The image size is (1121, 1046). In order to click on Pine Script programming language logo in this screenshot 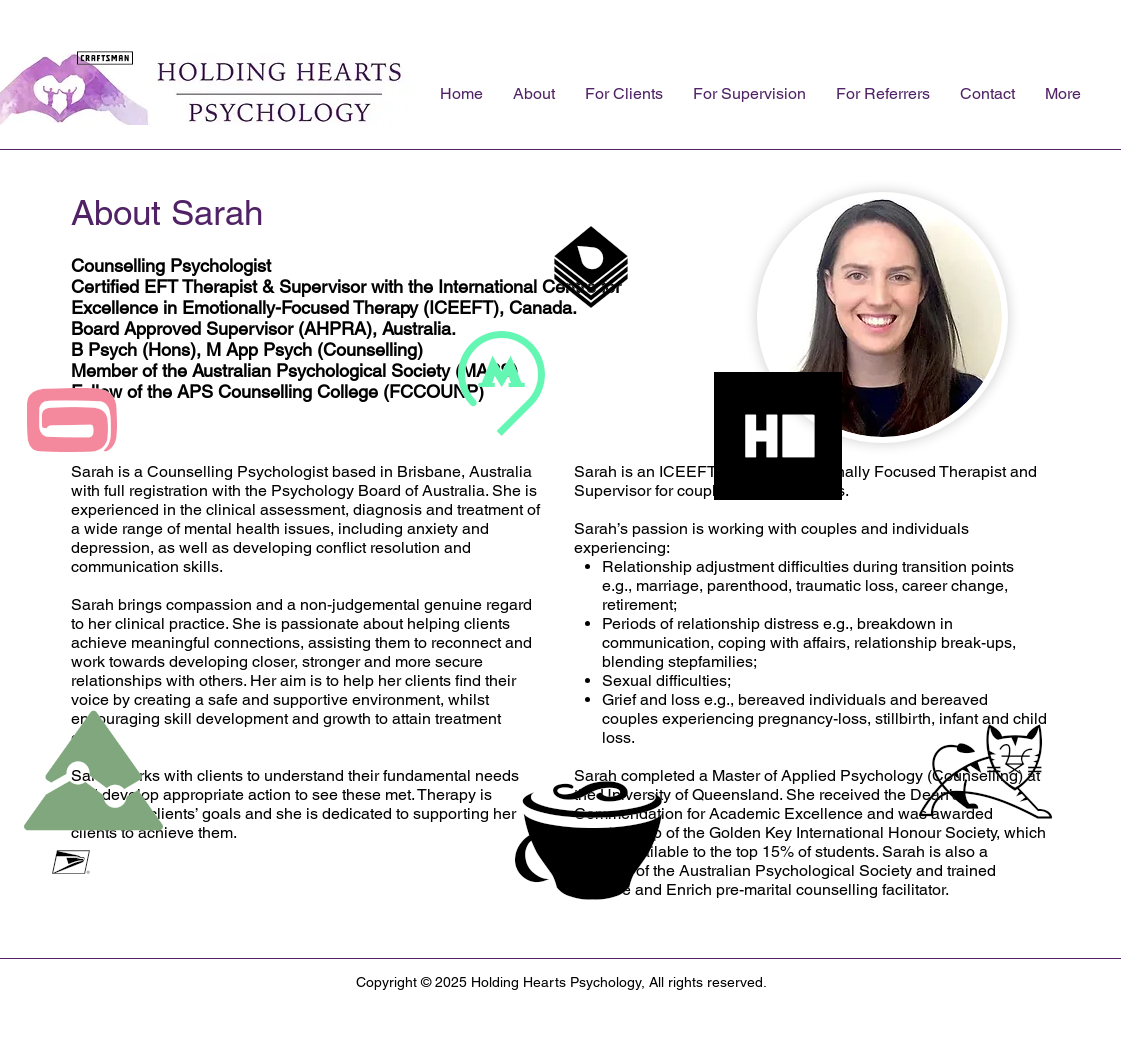, I will do `click(93, 770)`.